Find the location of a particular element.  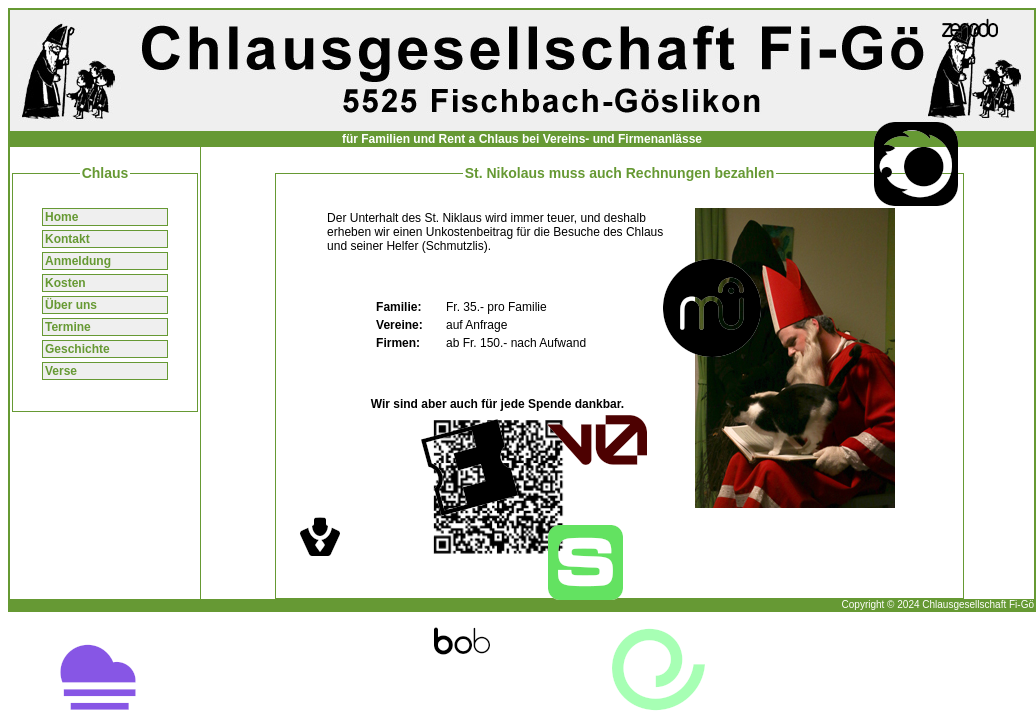

open MuseScore music notation app is located at coordinates (712, 308).